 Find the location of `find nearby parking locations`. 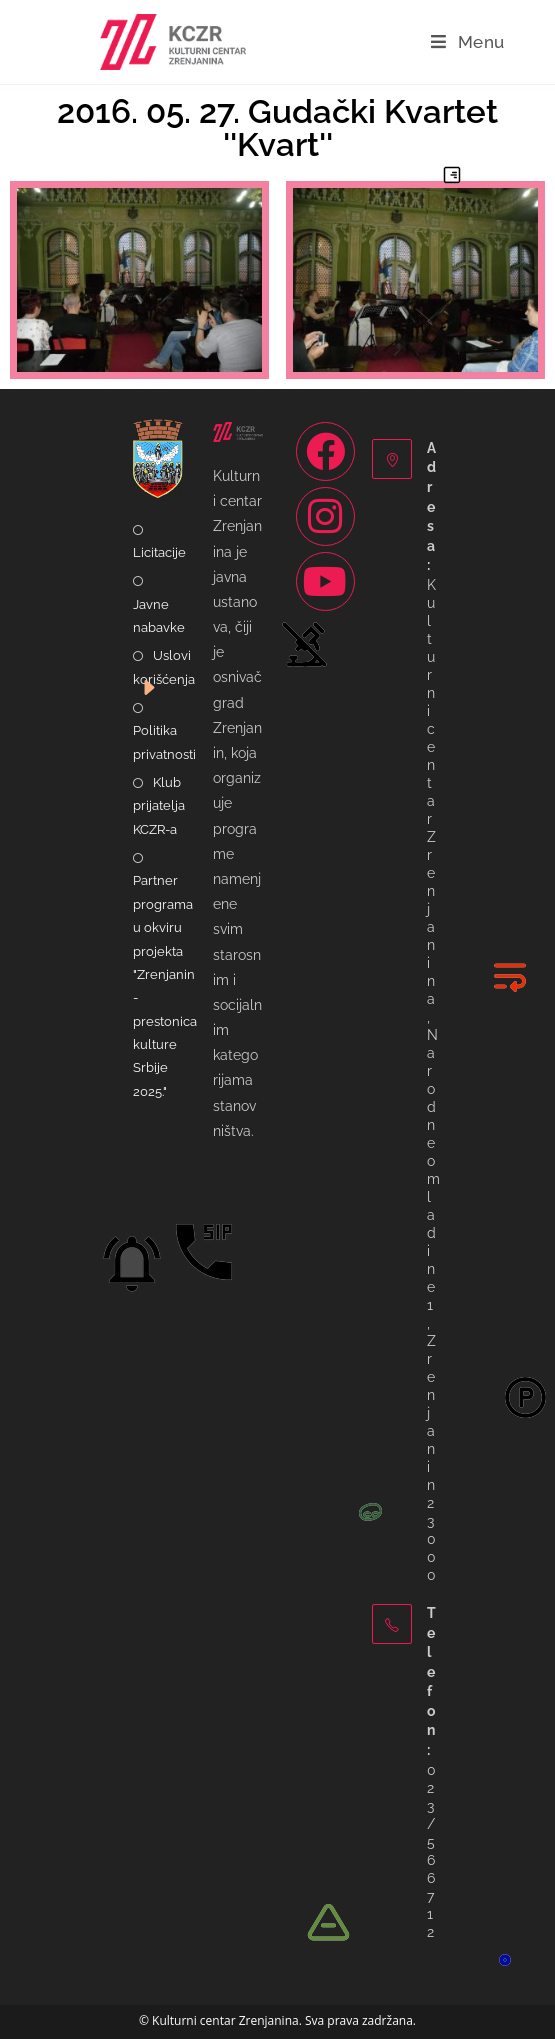

find nearby parking locations is located at coordinates (525, 1397).